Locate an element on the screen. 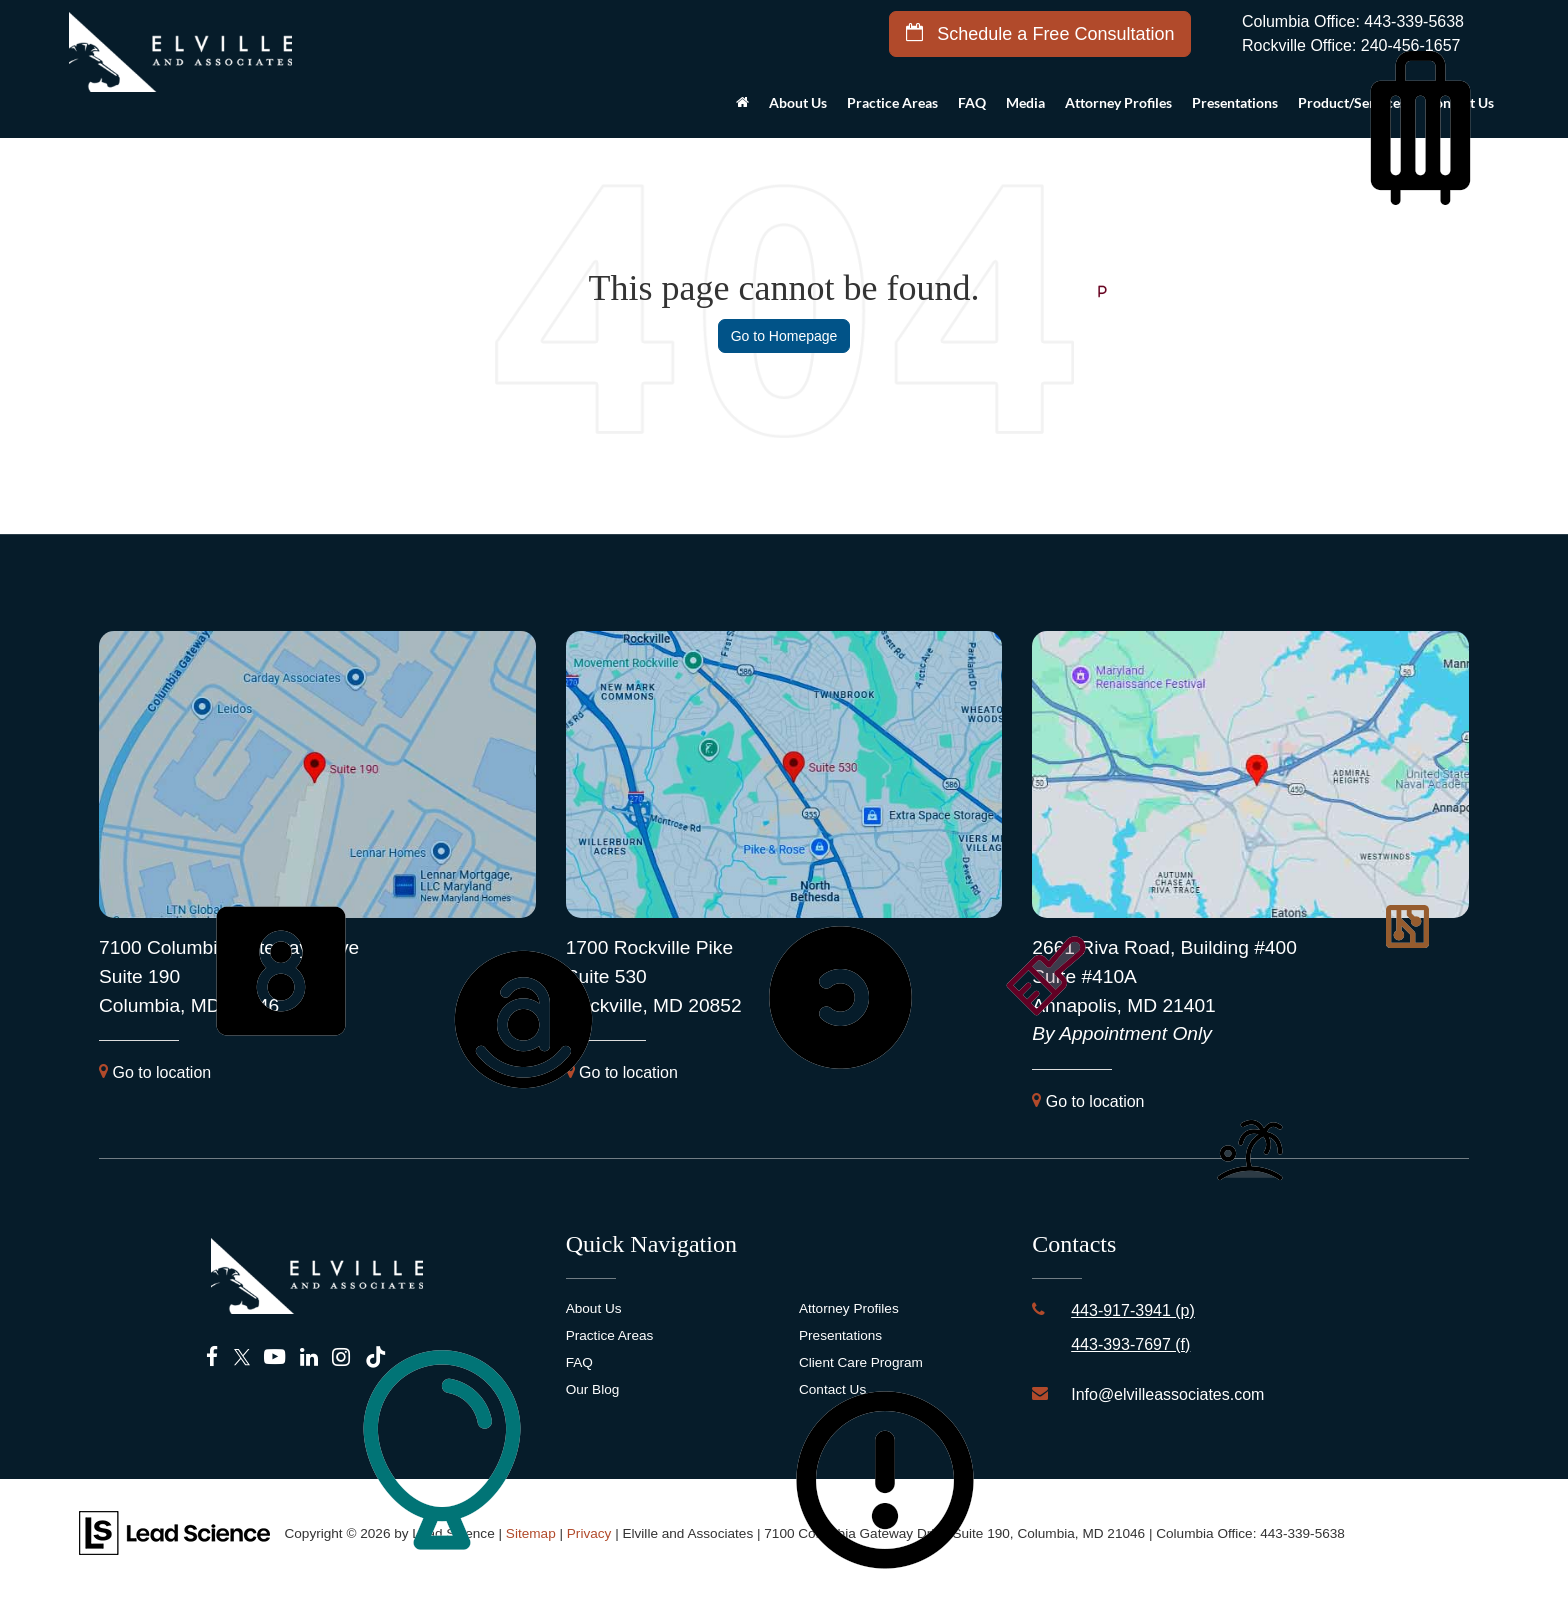  indicates vacation or travel mode is located at coordinates (1250, 1150).